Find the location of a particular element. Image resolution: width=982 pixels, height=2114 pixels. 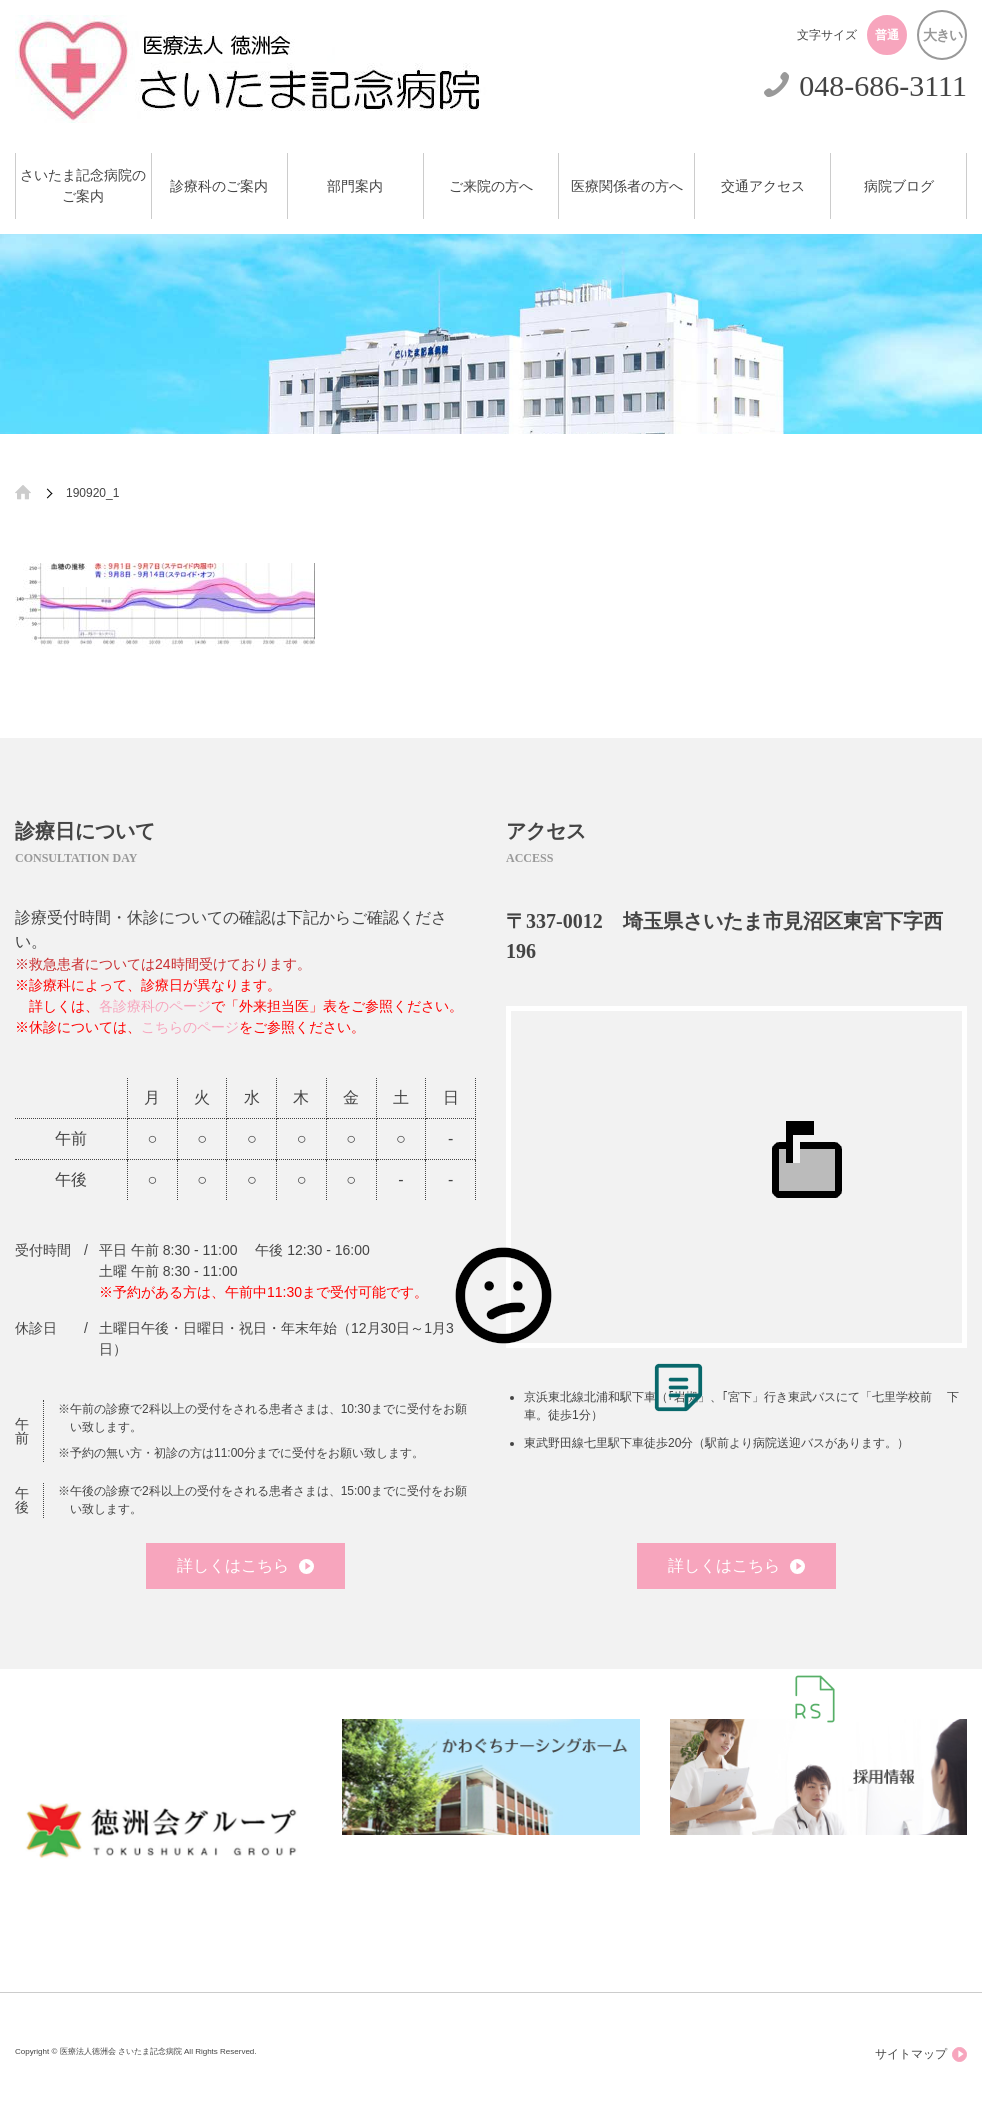

indicates a confused or uncertain state is located at coordinates (503, 1295).